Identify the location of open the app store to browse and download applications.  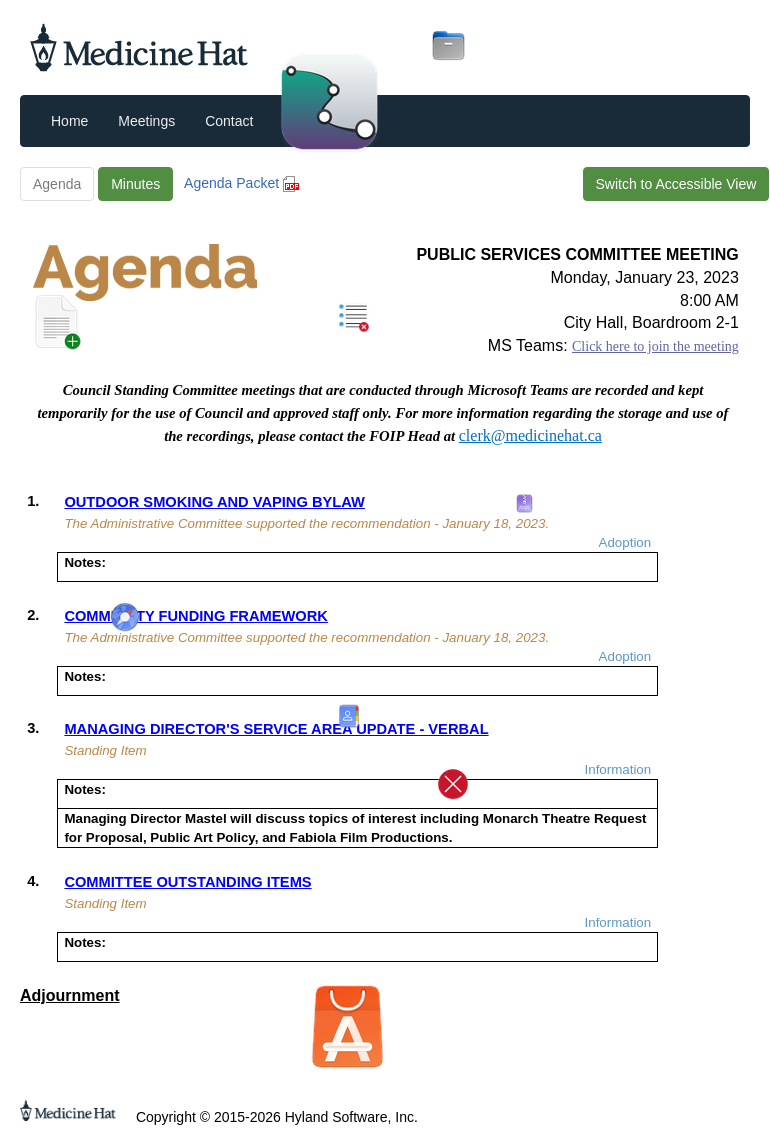
(347, 1026).